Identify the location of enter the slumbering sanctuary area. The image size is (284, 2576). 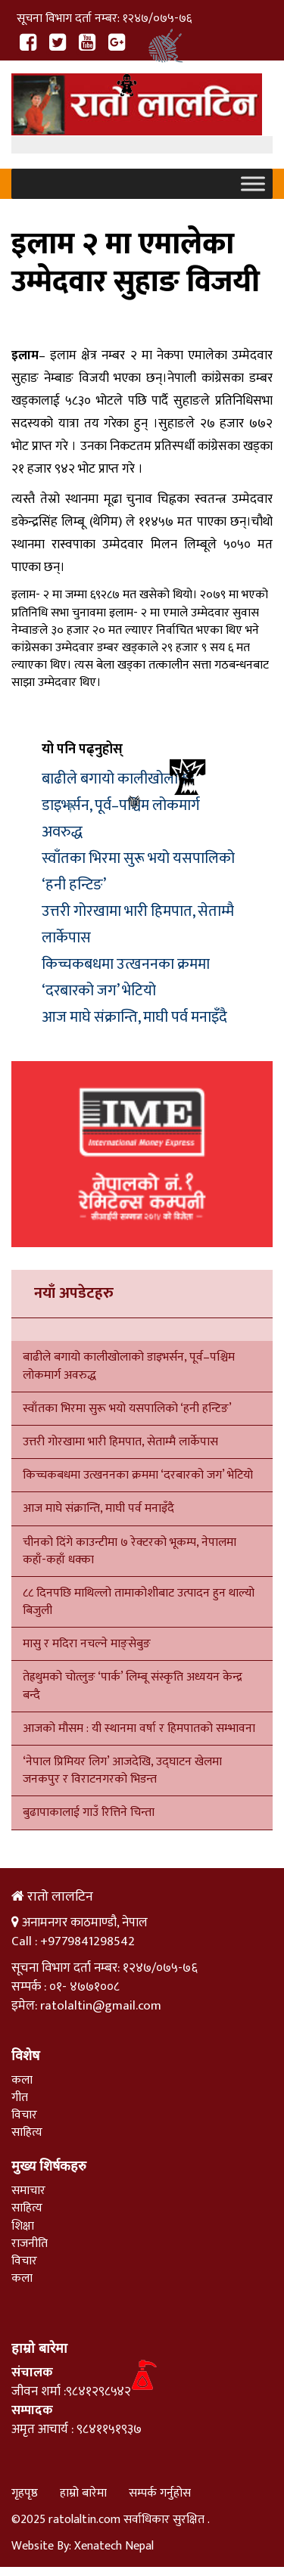
(134, 802).